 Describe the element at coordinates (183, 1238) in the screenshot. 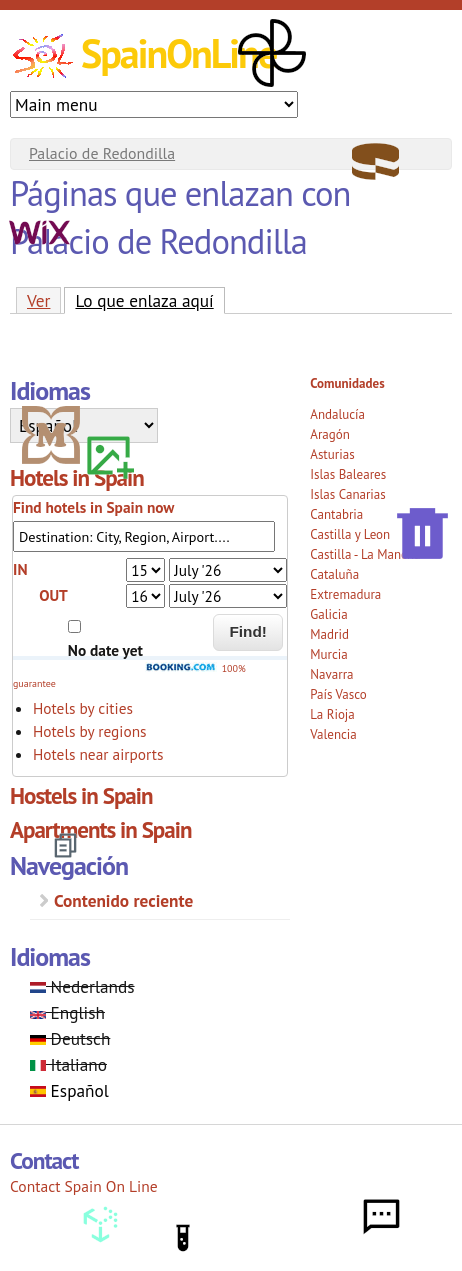

I see `access lab results or medical tests` at that location.